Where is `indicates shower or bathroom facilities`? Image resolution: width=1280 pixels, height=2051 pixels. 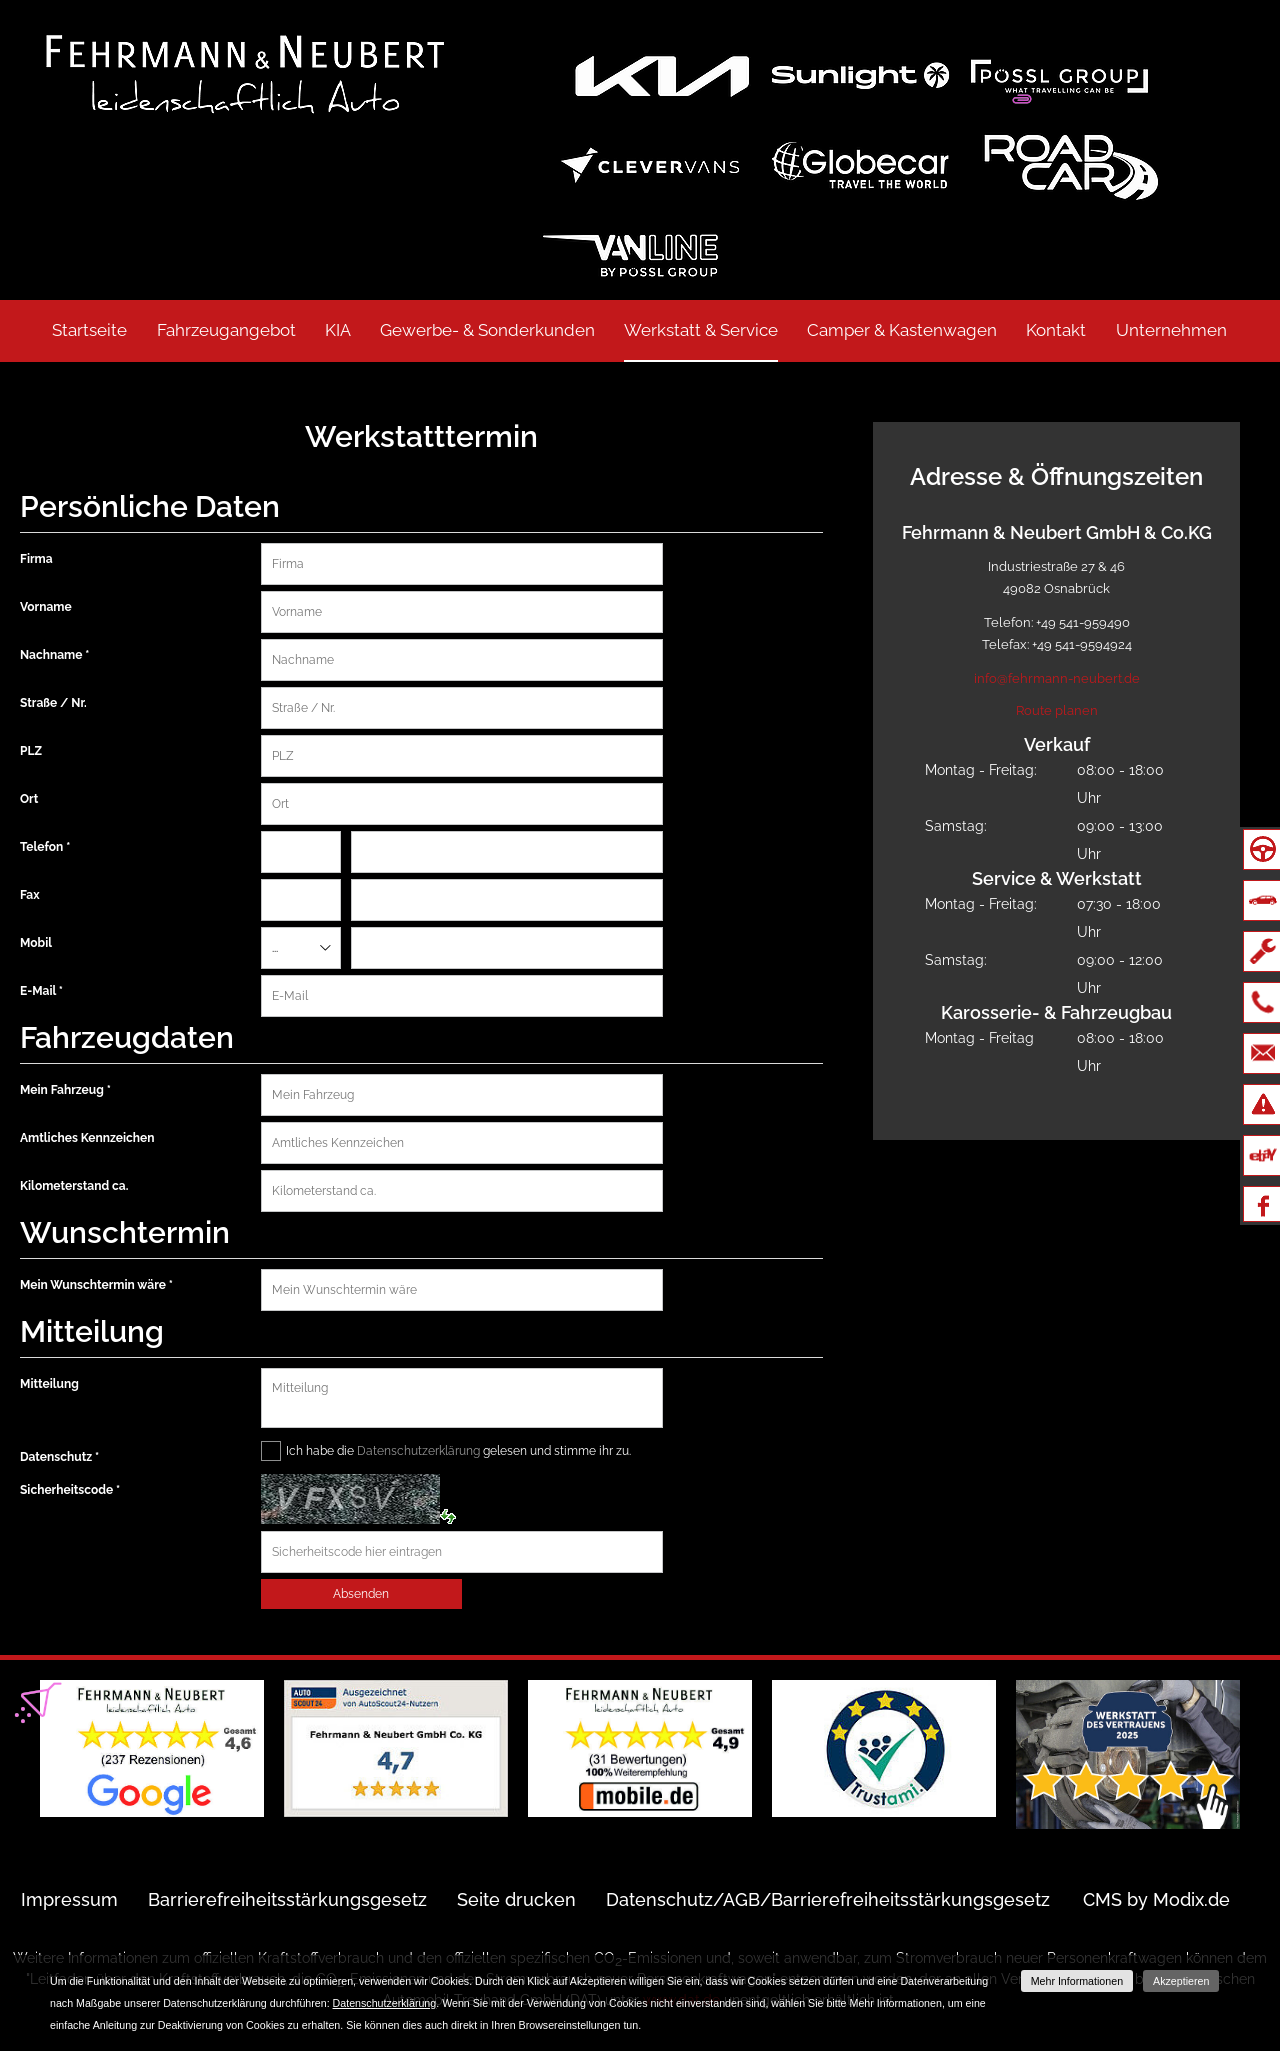 indicates shower or bathroom facilities is located at coordinates (37, 1700).